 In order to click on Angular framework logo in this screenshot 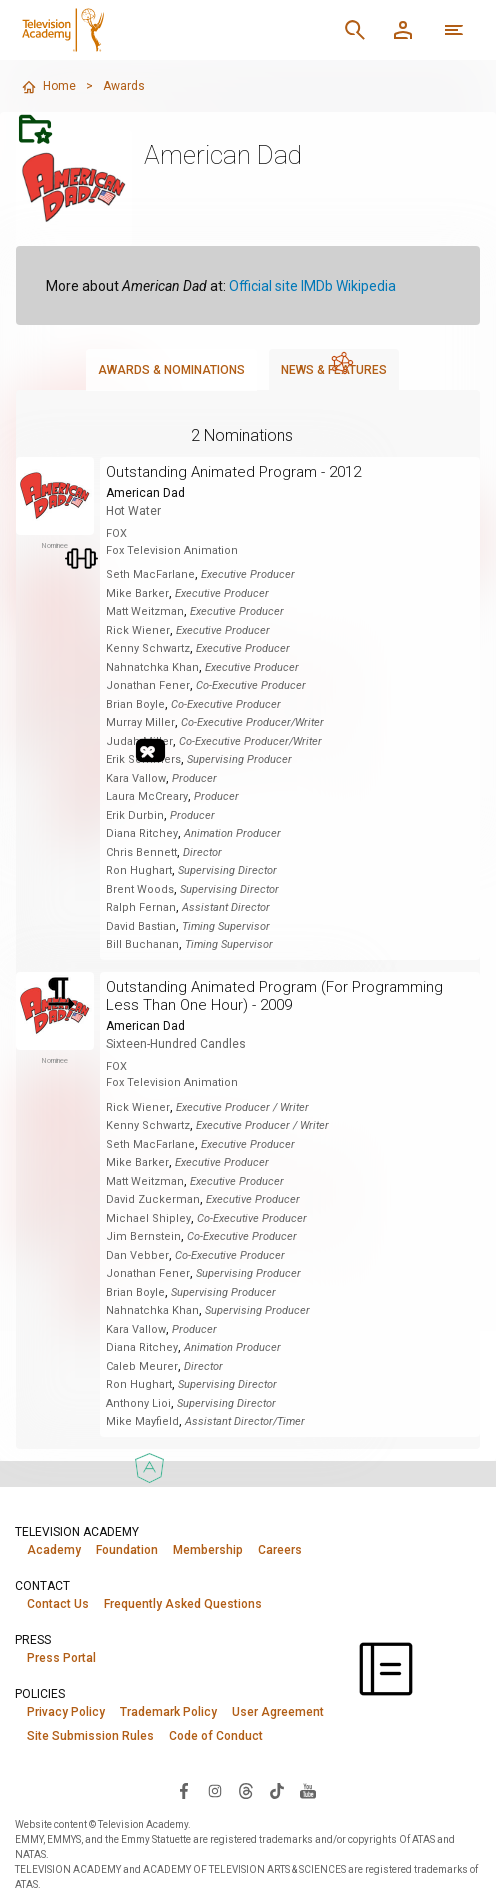, I will do `click(149, 1467)`.